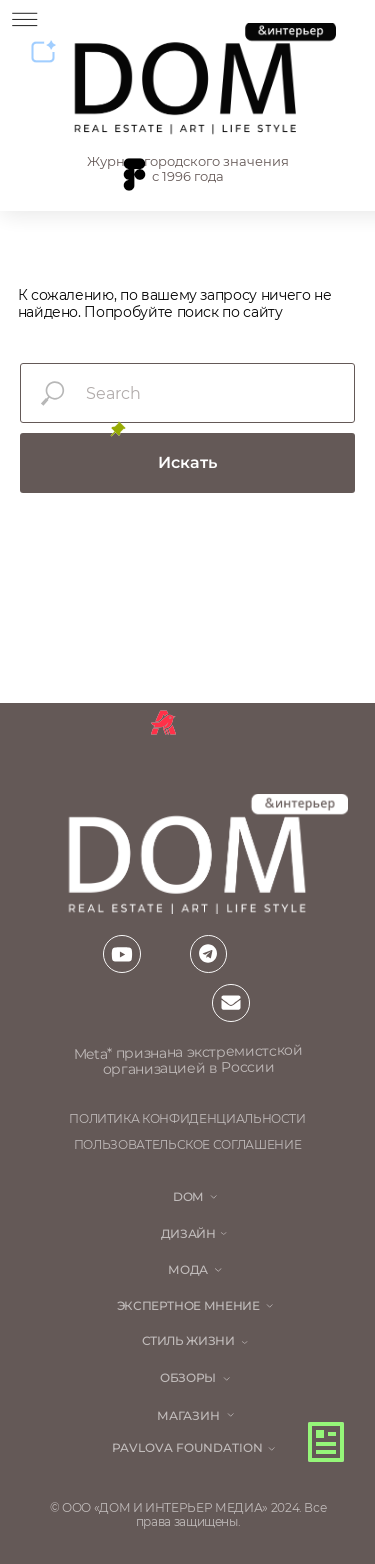 This screenshot has height=1564, width=375. I want to click on generate content using AI, so click(43, 52).